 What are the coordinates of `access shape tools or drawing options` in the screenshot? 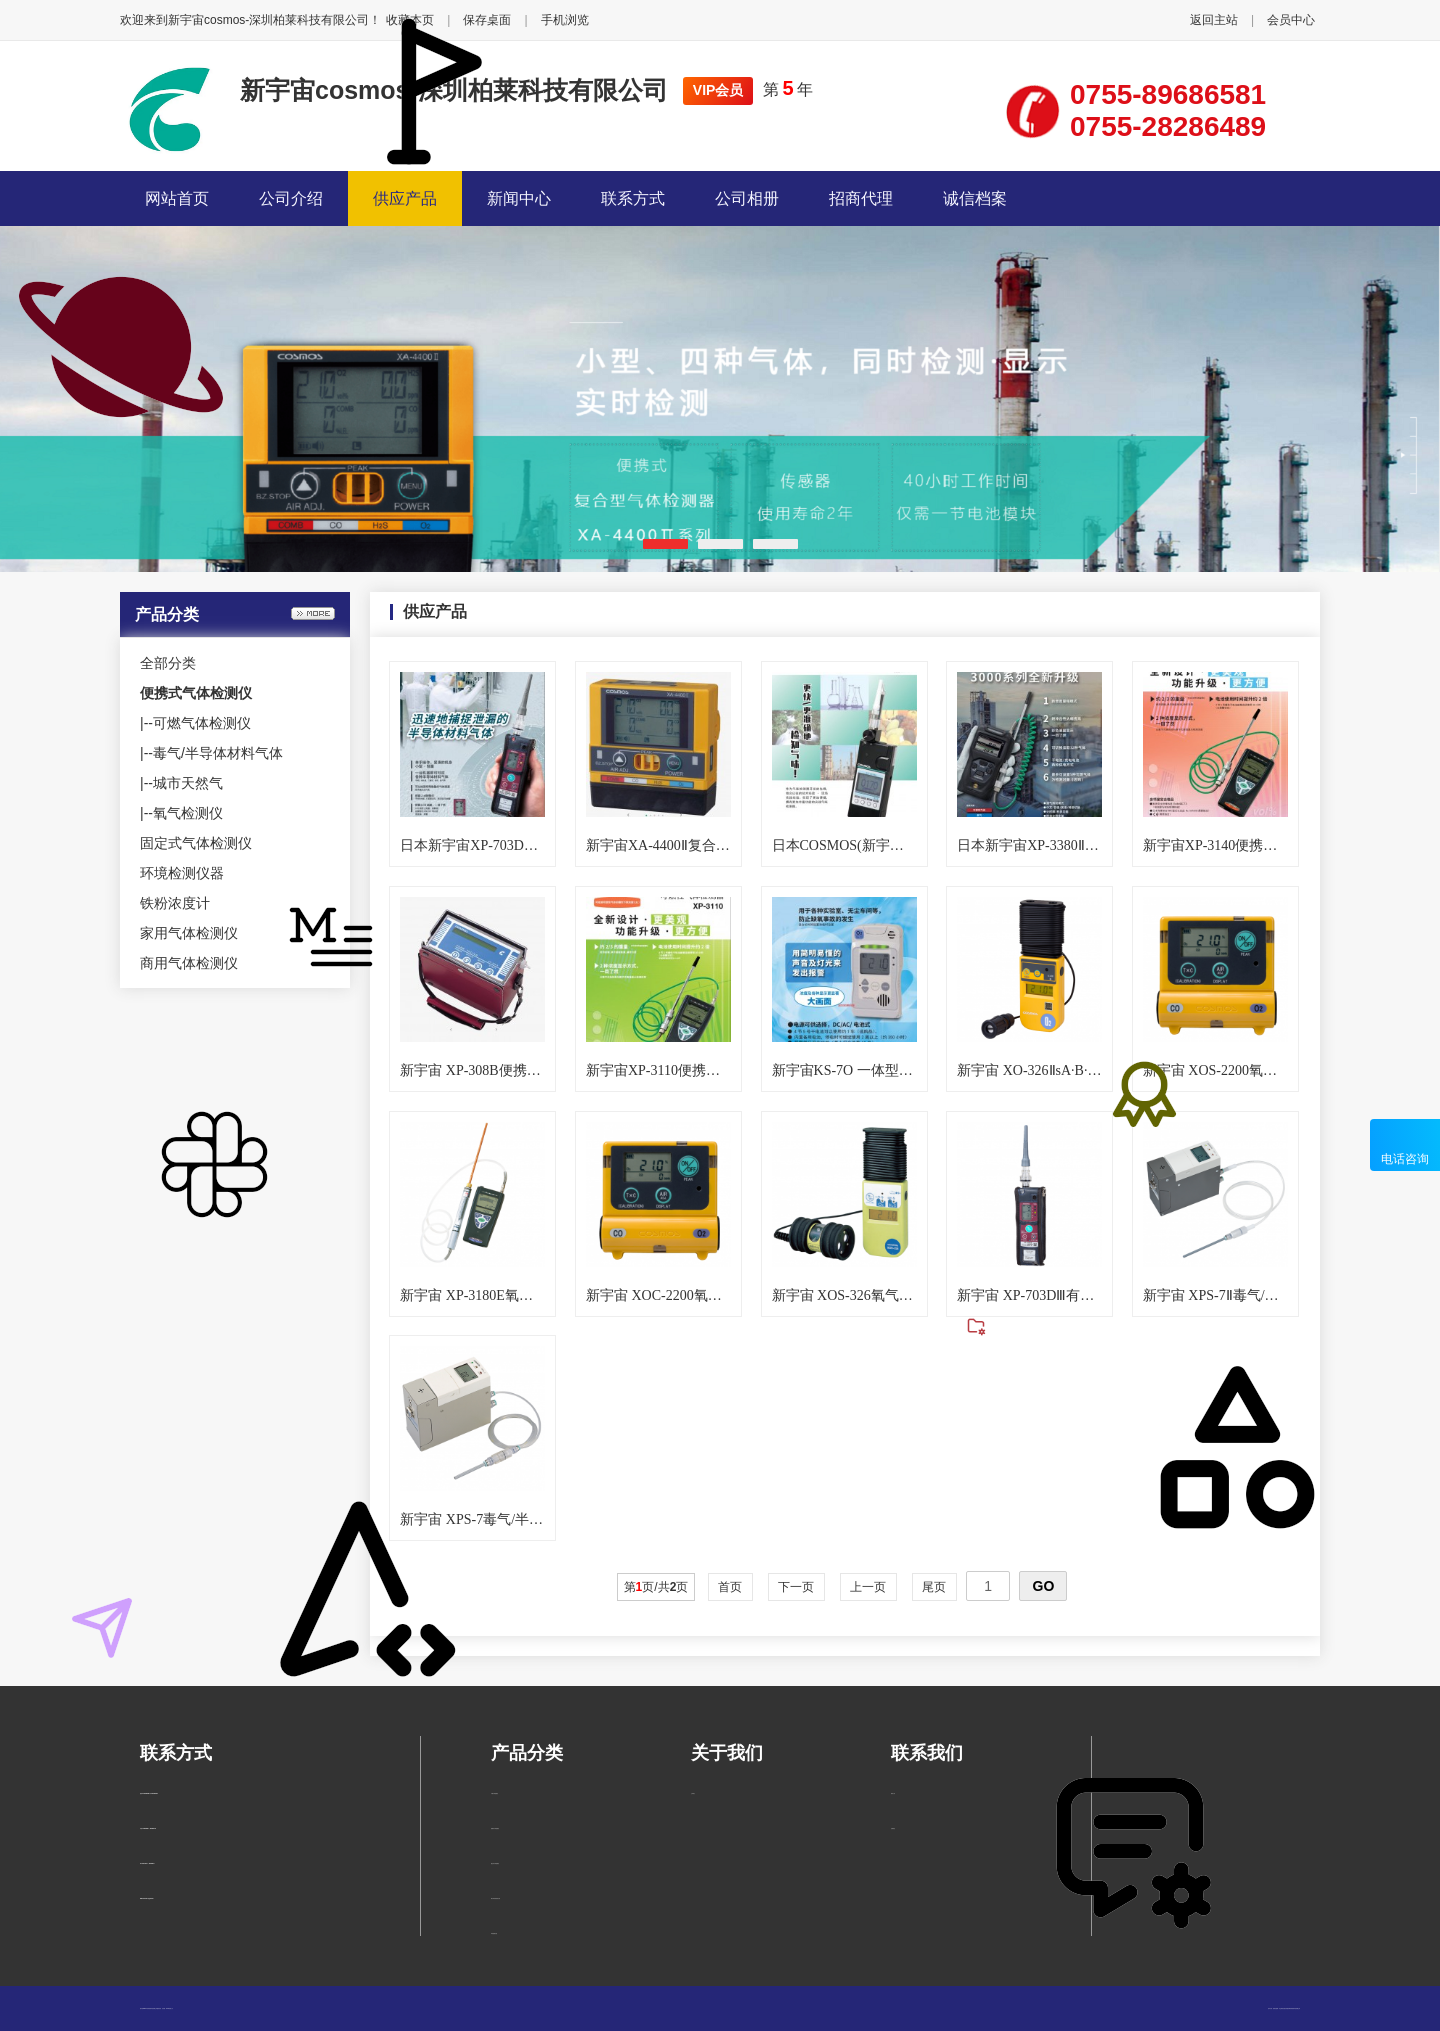 It's located at (1237, 1451).